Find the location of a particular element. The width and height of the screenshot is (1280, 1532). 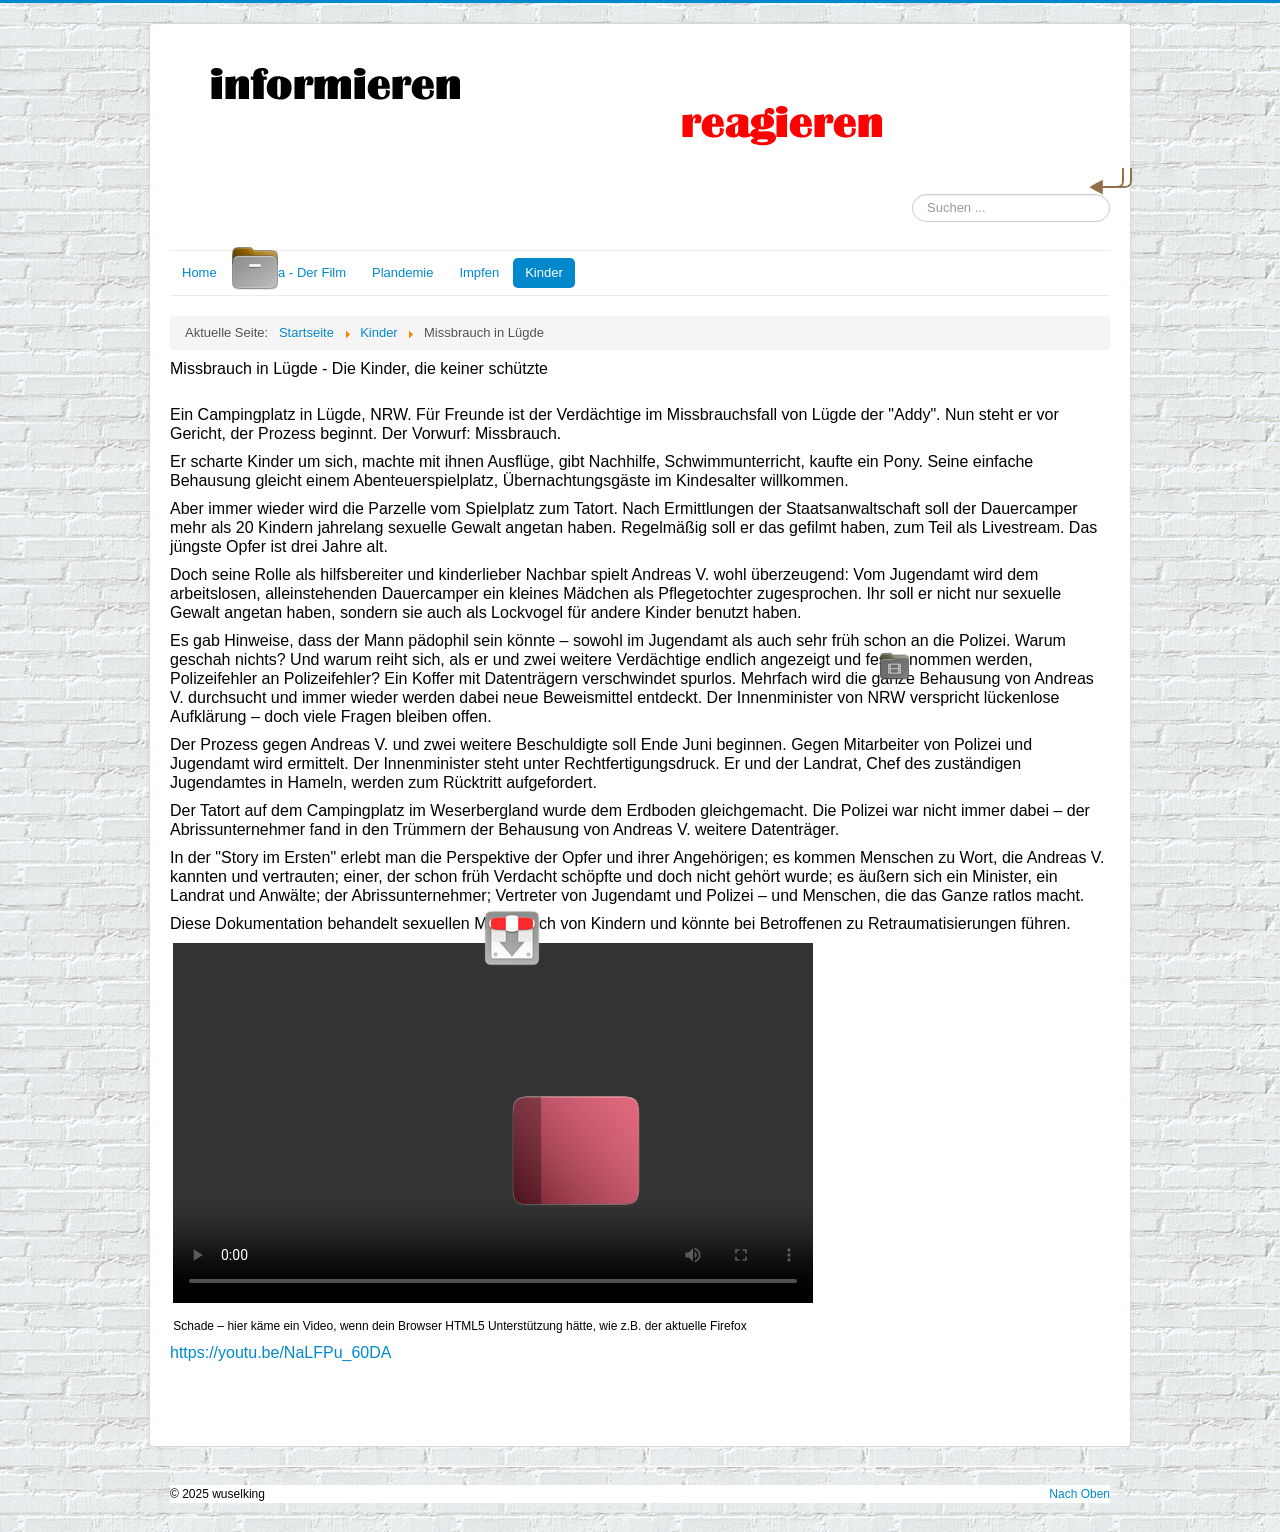

open transmission torrent client is located at coordinates (512, 938).